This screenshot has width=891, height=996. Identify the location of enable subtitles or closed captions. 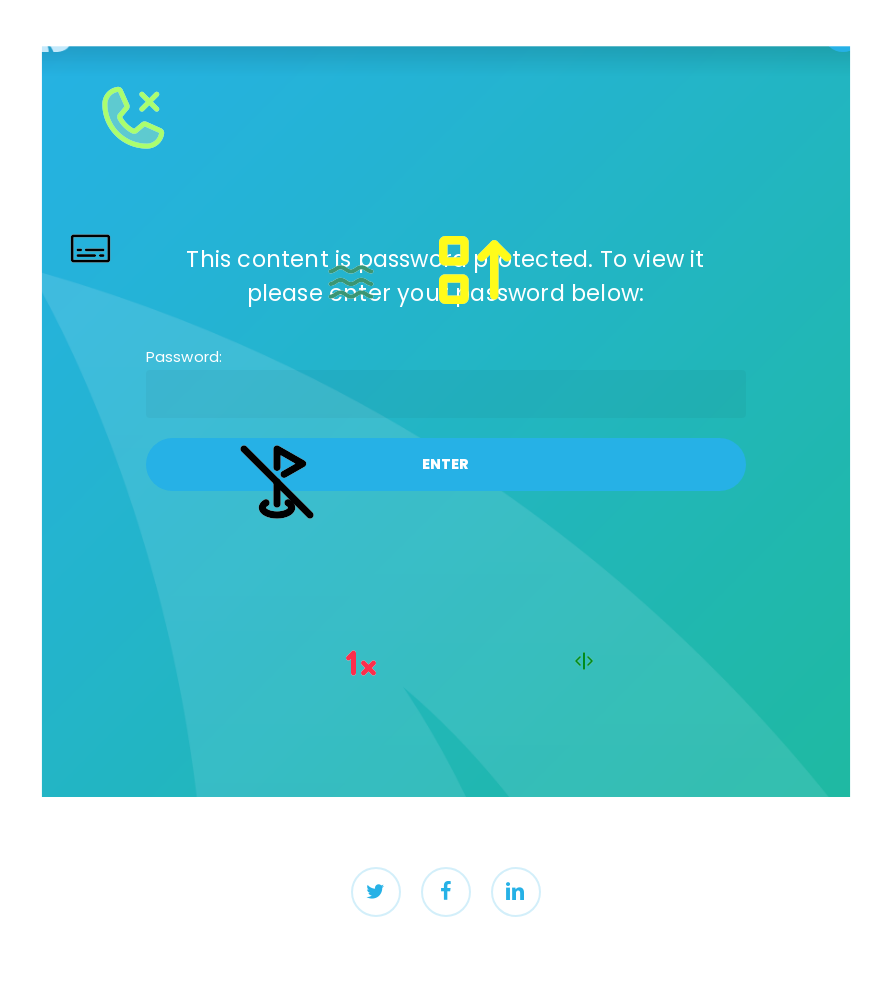
(90, 248).